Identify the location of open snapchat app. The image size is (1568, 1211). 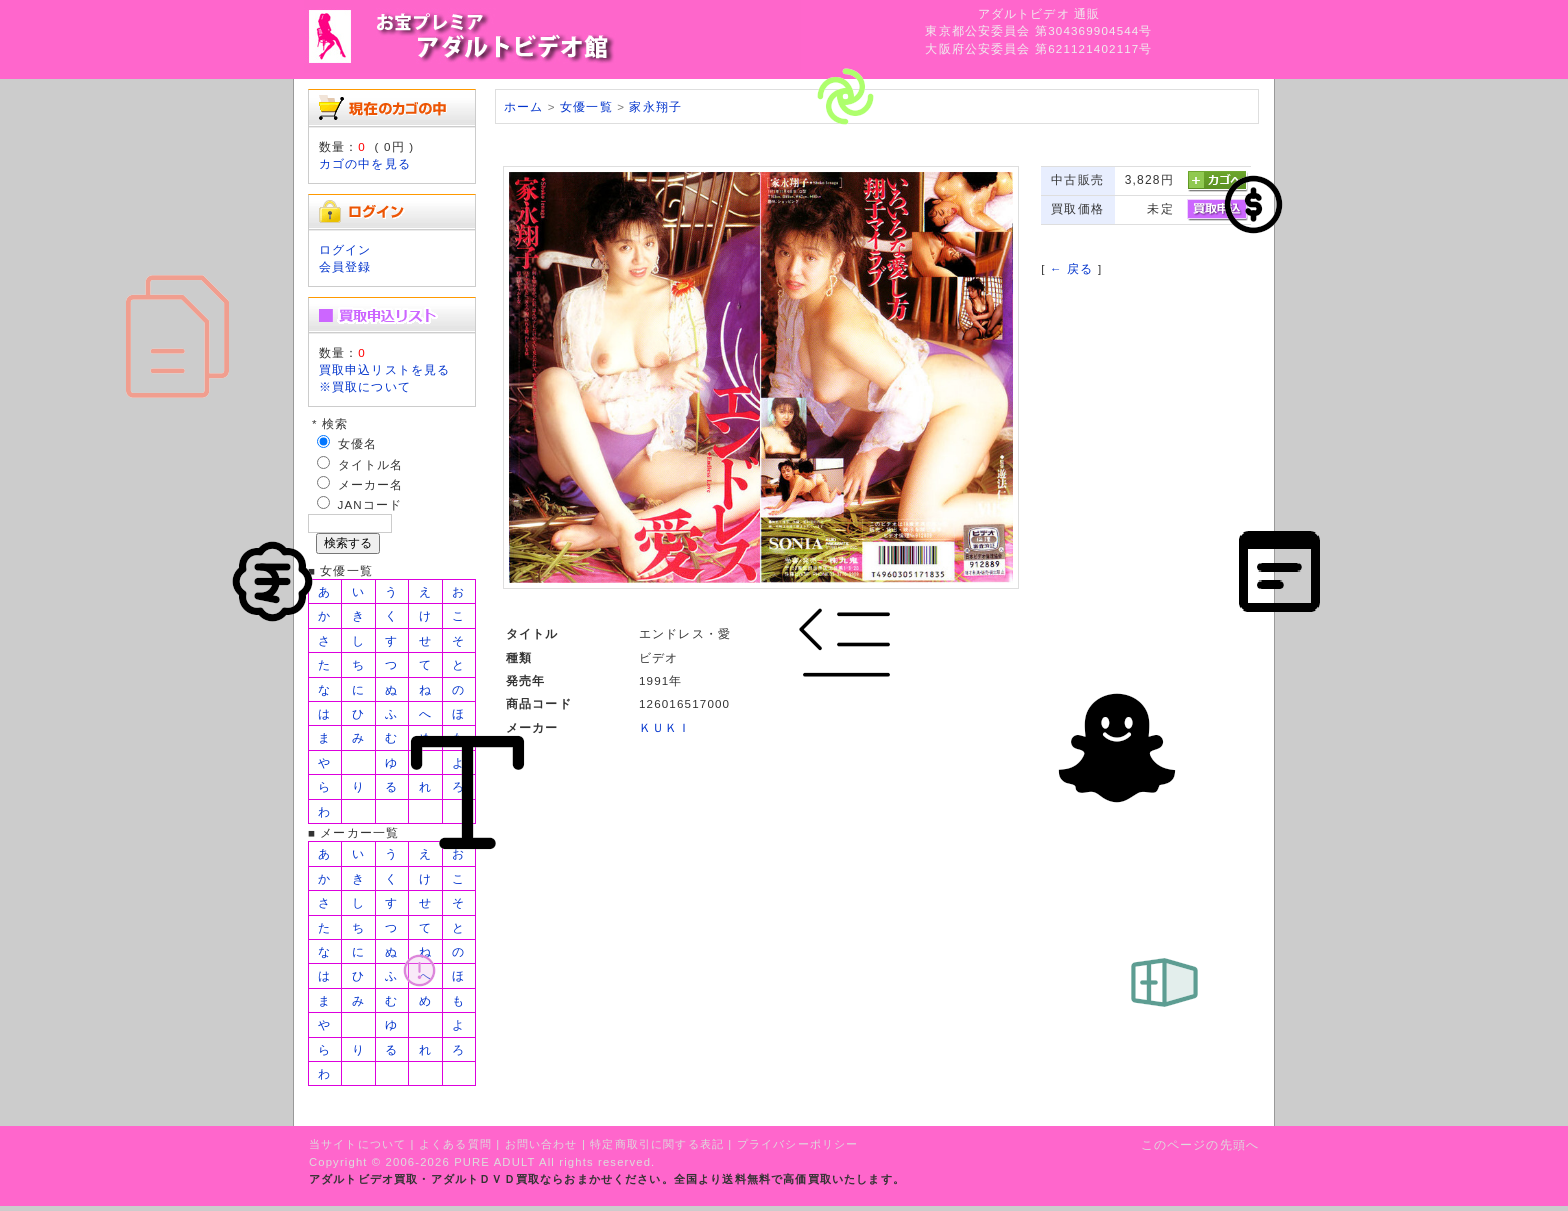
(1117, 748).